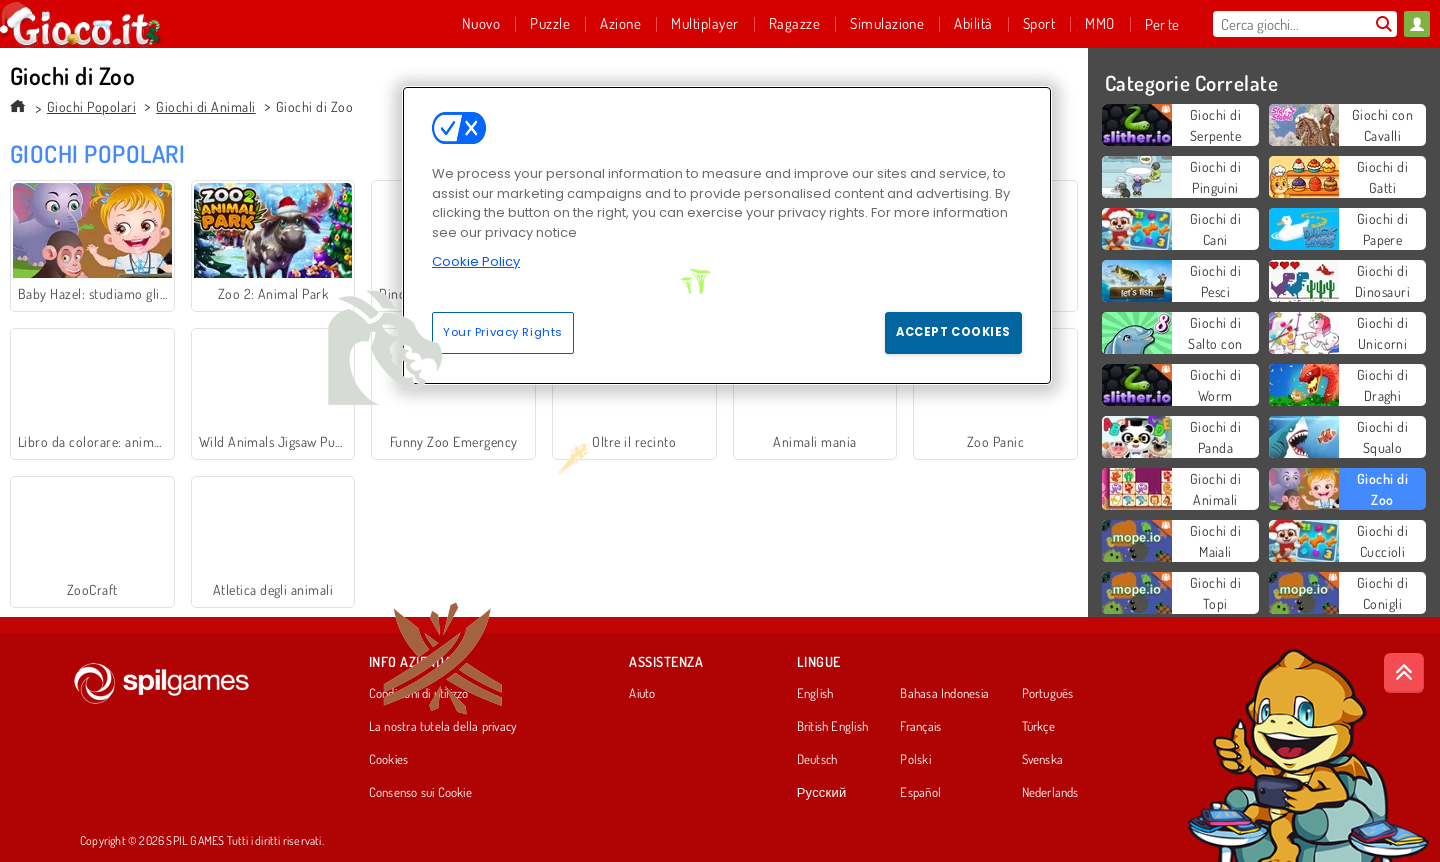  What do you see at coordinates (573, 458) in the screenshot?
I see `equip a wooden club weapon` at bounding box center [573, 458].